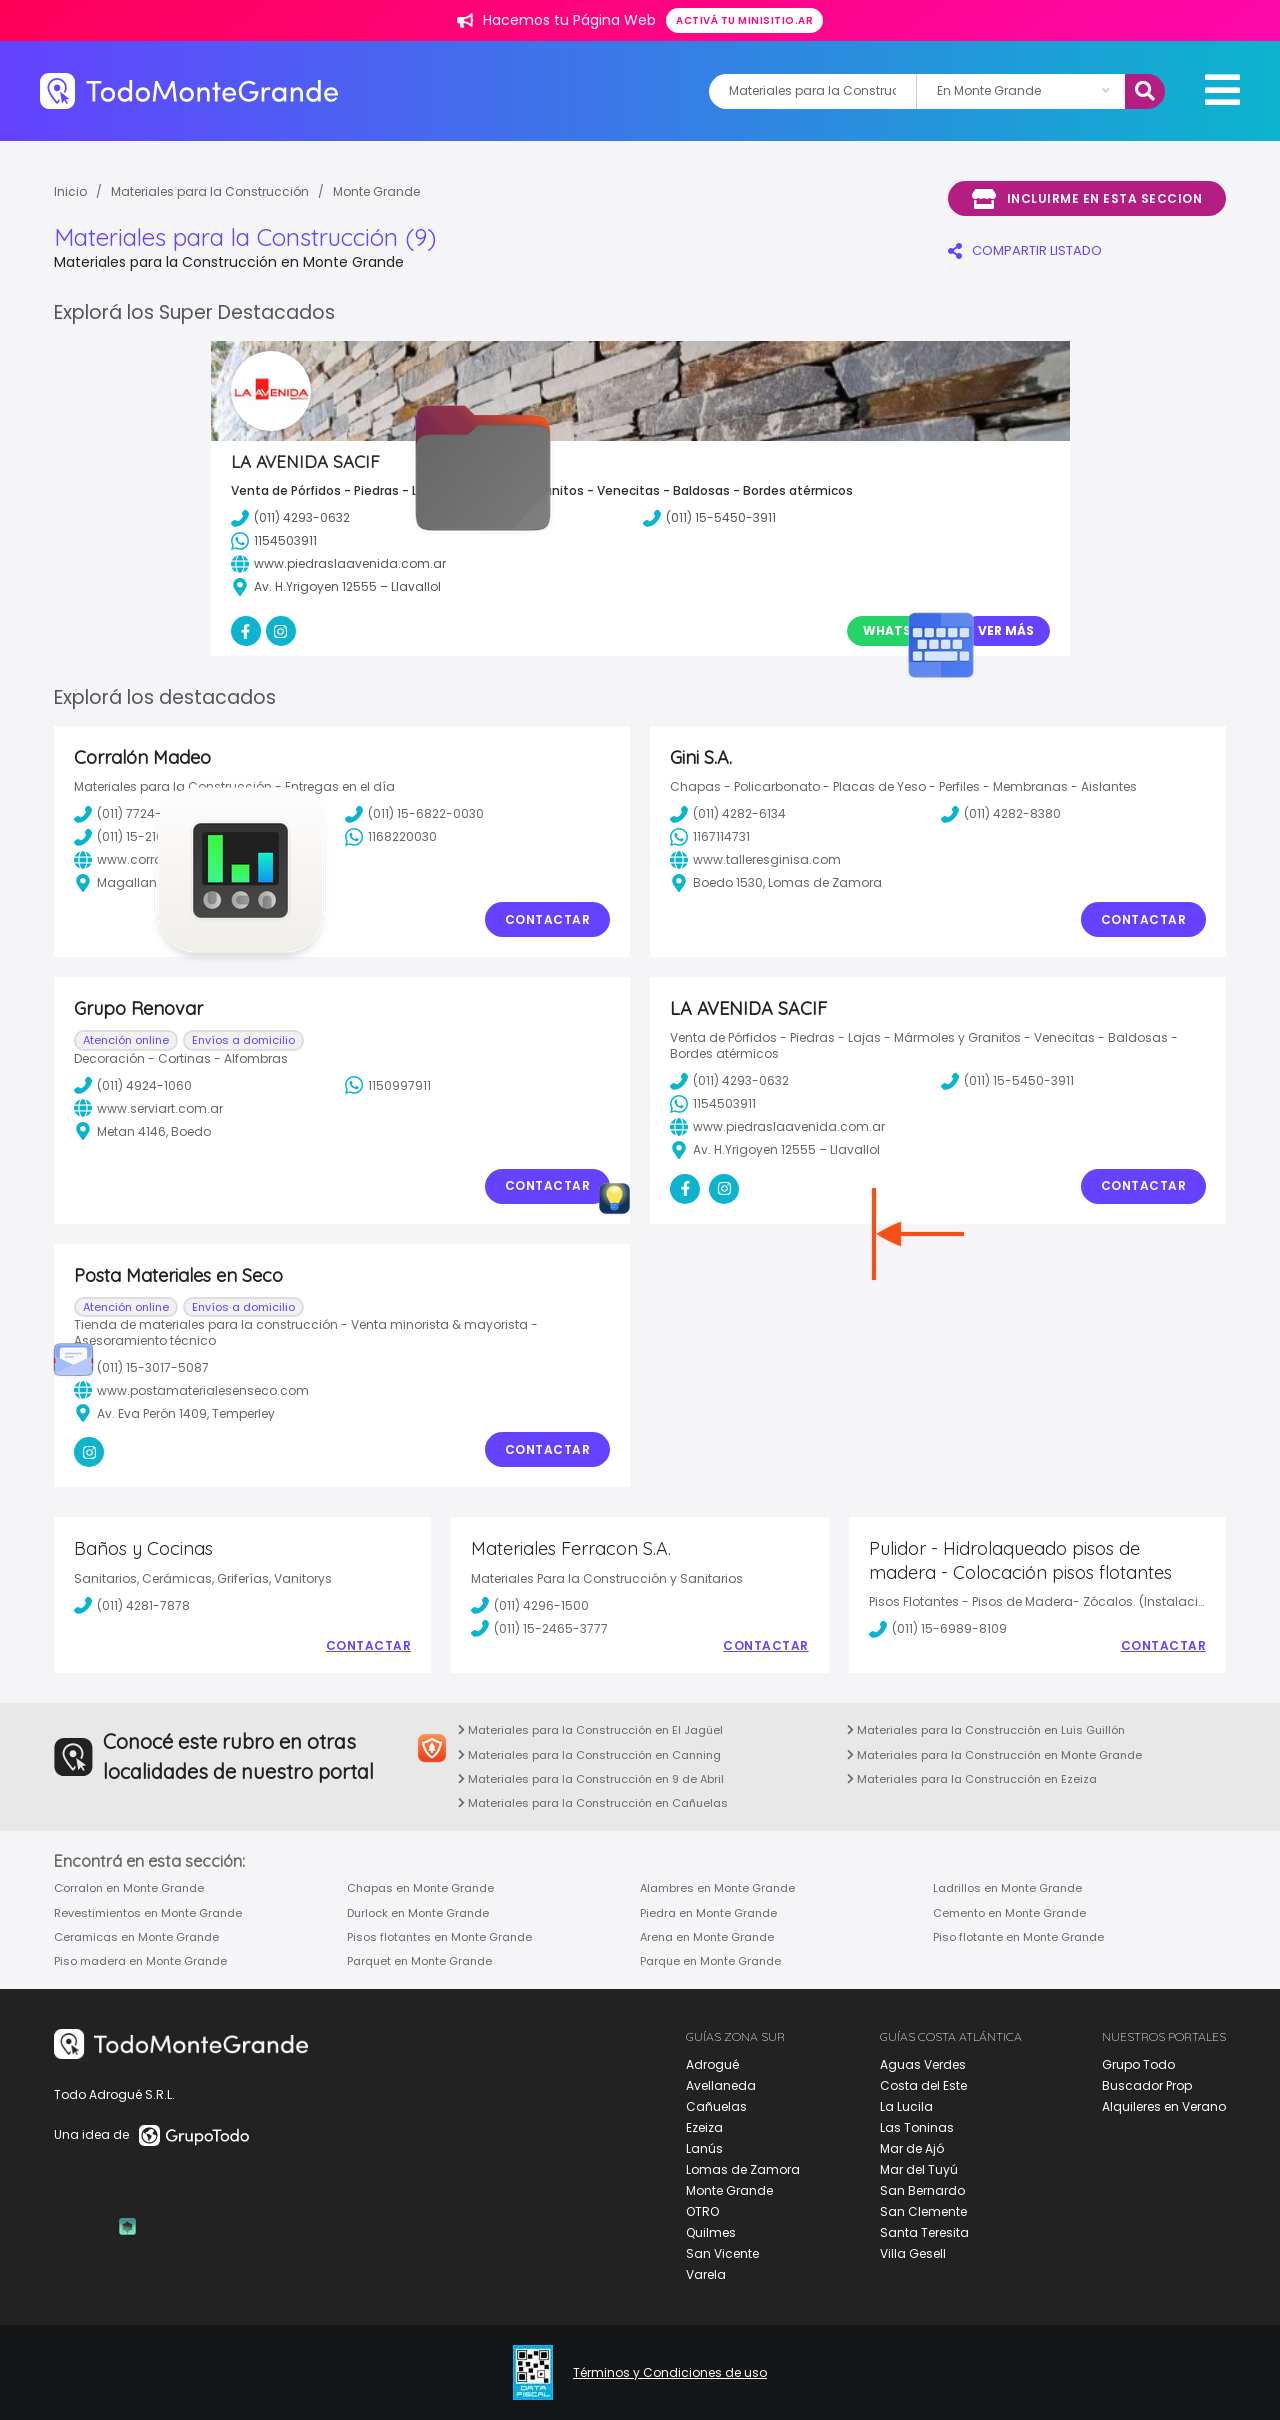  I want to click on open the mail application, so click(73, 1359).